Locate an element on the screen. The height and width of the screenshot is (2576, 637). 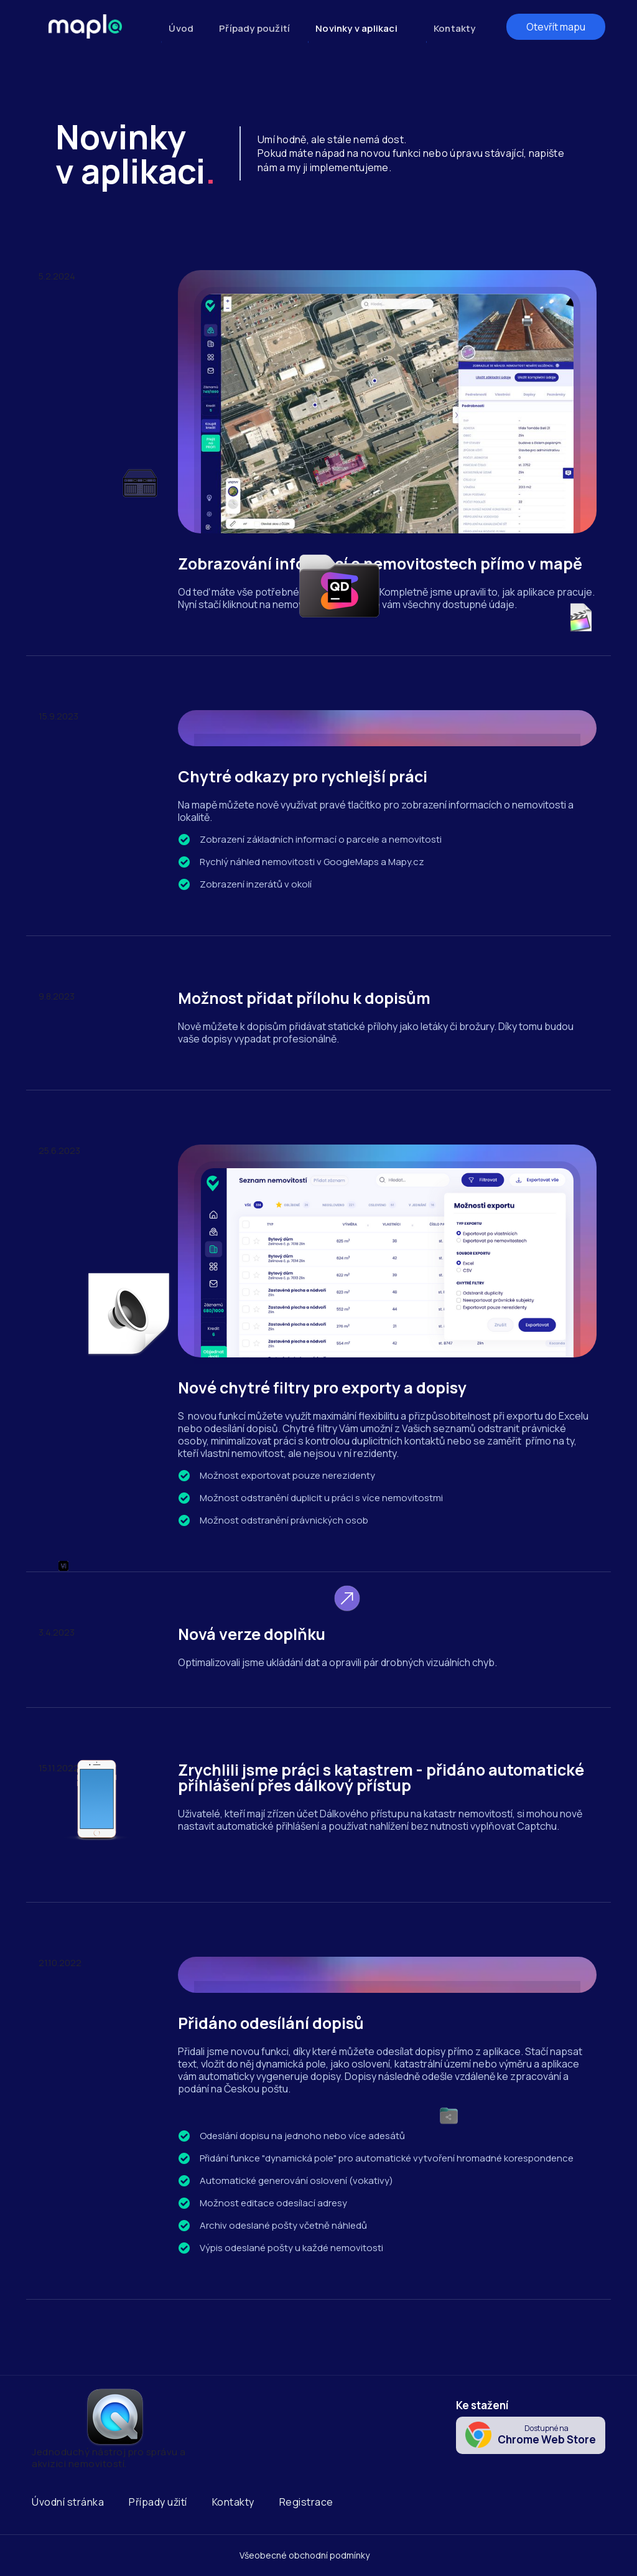
indicates a symbolic link or shortcut to another file is located at coordinates (347, 1598).